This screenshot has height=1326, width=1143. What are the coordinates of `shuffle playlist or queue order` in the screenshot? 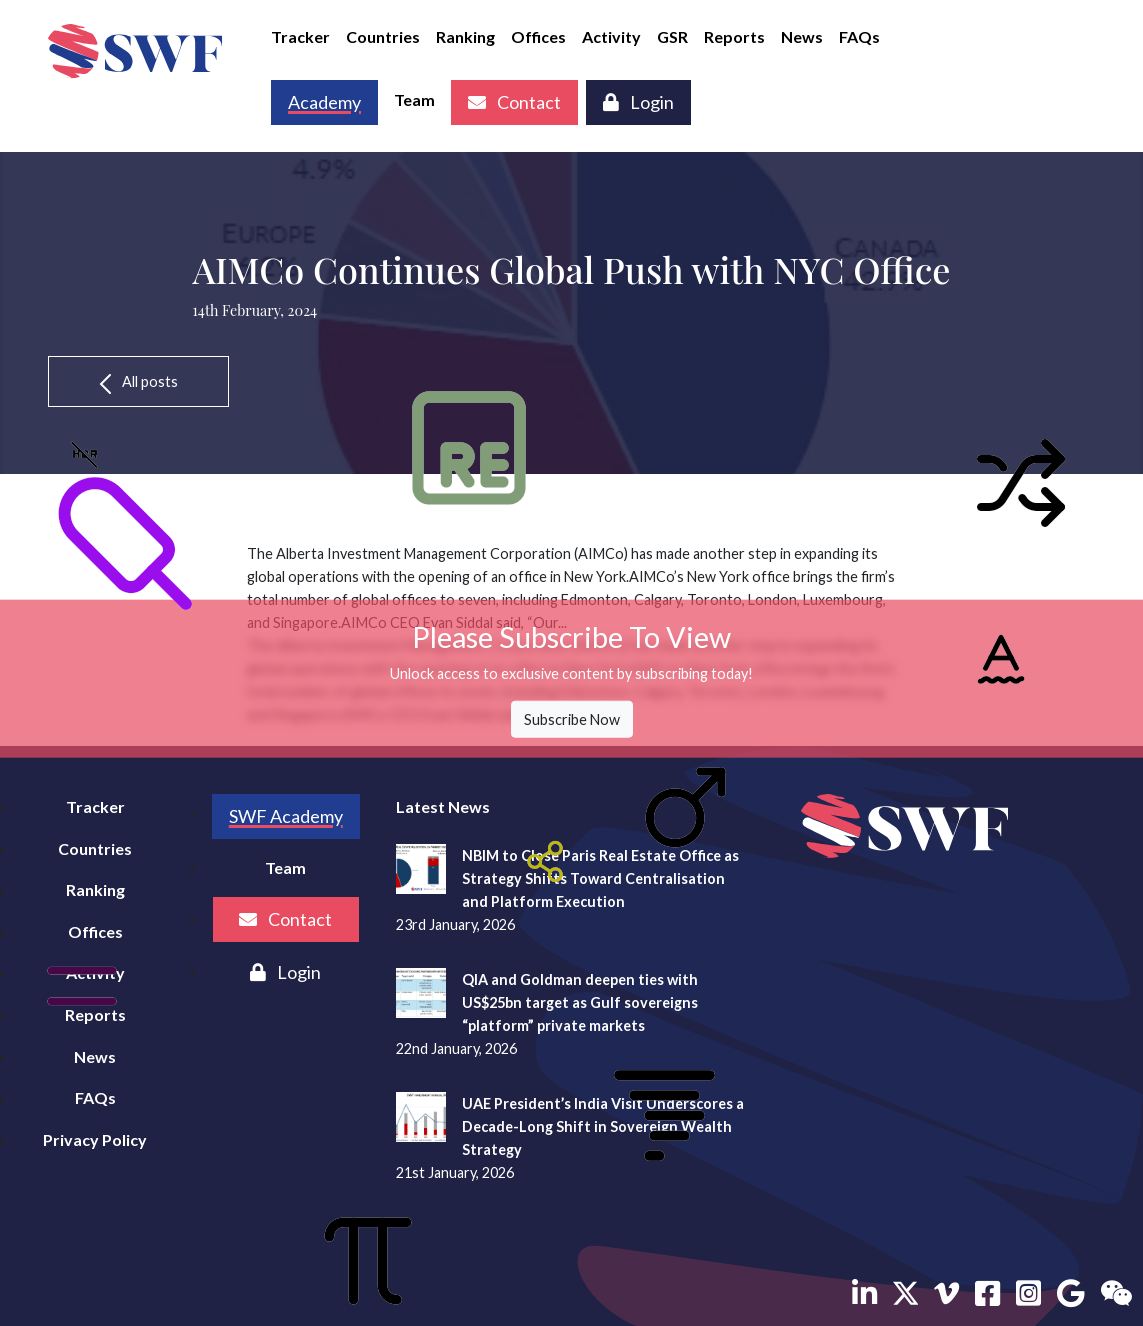 It's located at (1021, 483).